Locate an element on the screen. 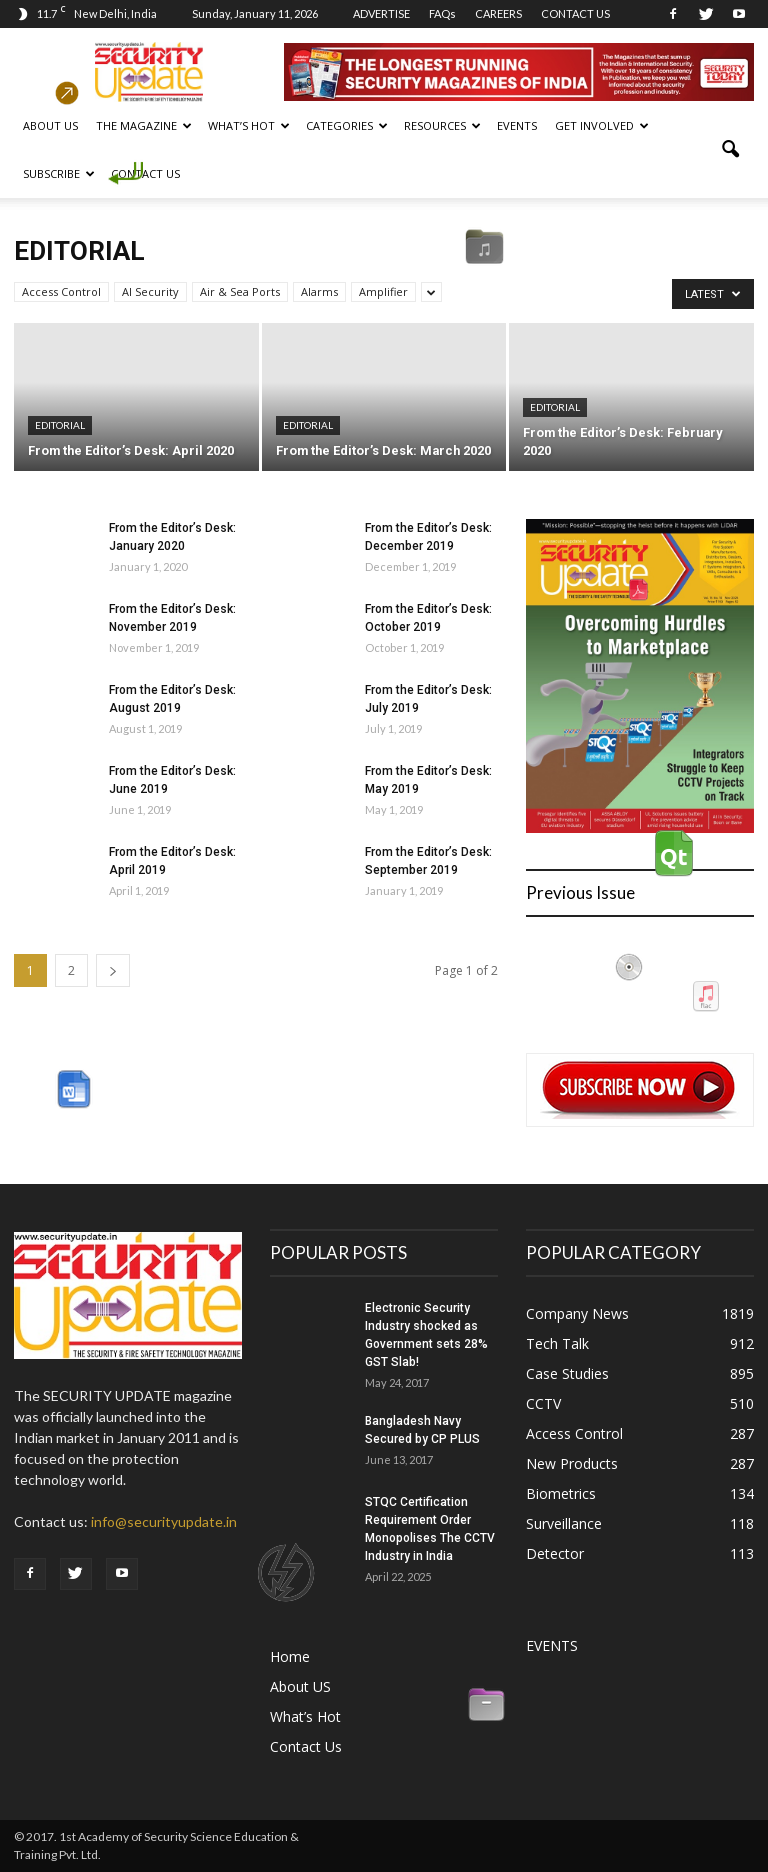 The height and width of the screenshot is (1872, 768). access thunderbolt port settings is located at coordinates (286, 1573).